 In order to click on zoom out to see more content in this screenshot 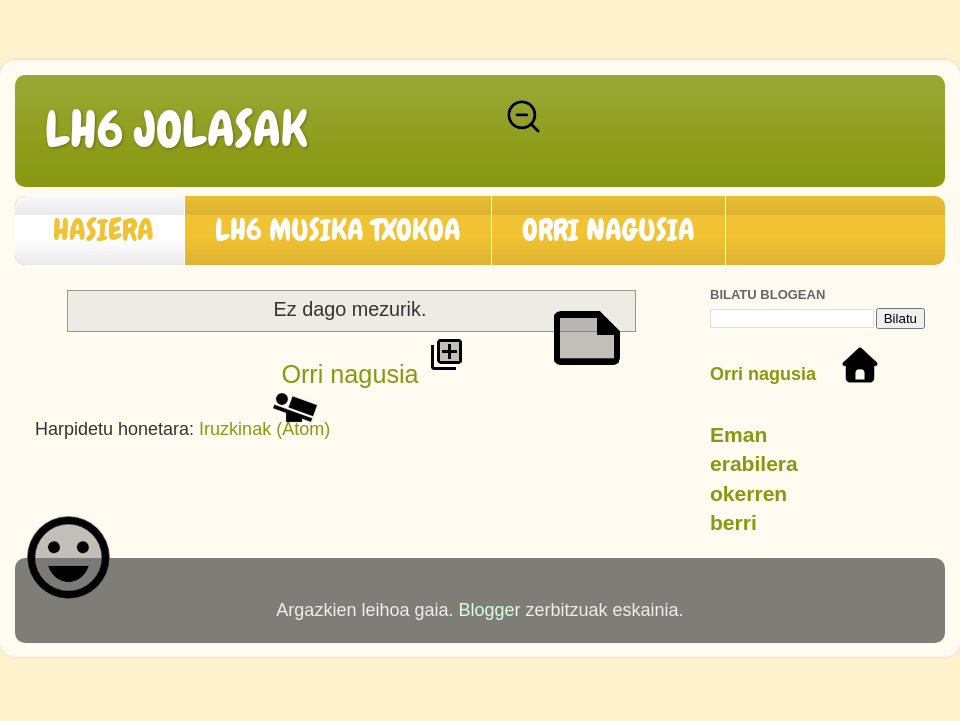, I will do `click(523, 116)`.